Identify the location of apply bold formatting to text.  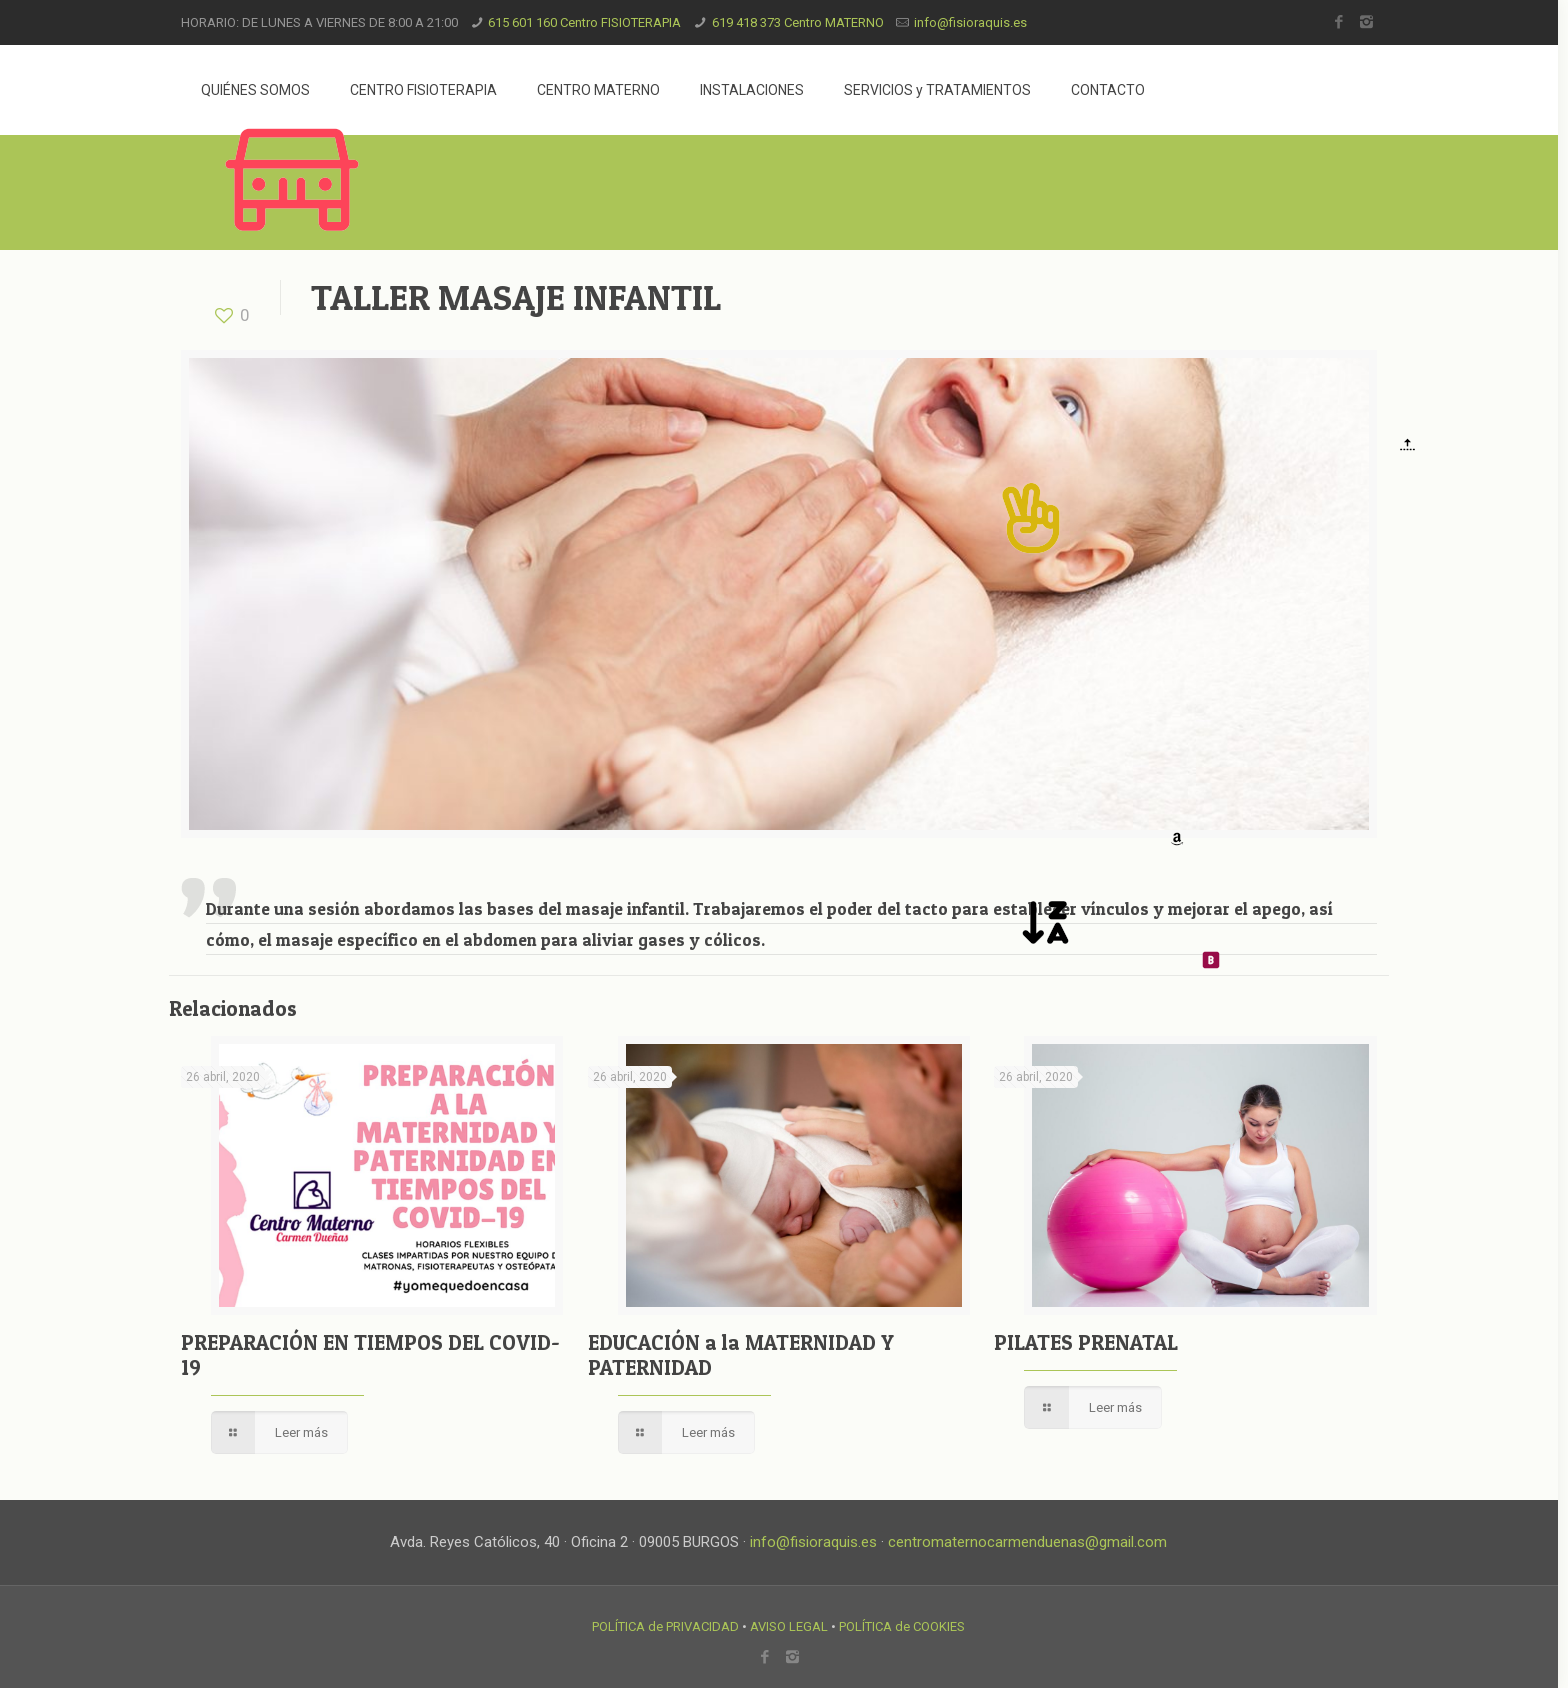
(1211, 960).